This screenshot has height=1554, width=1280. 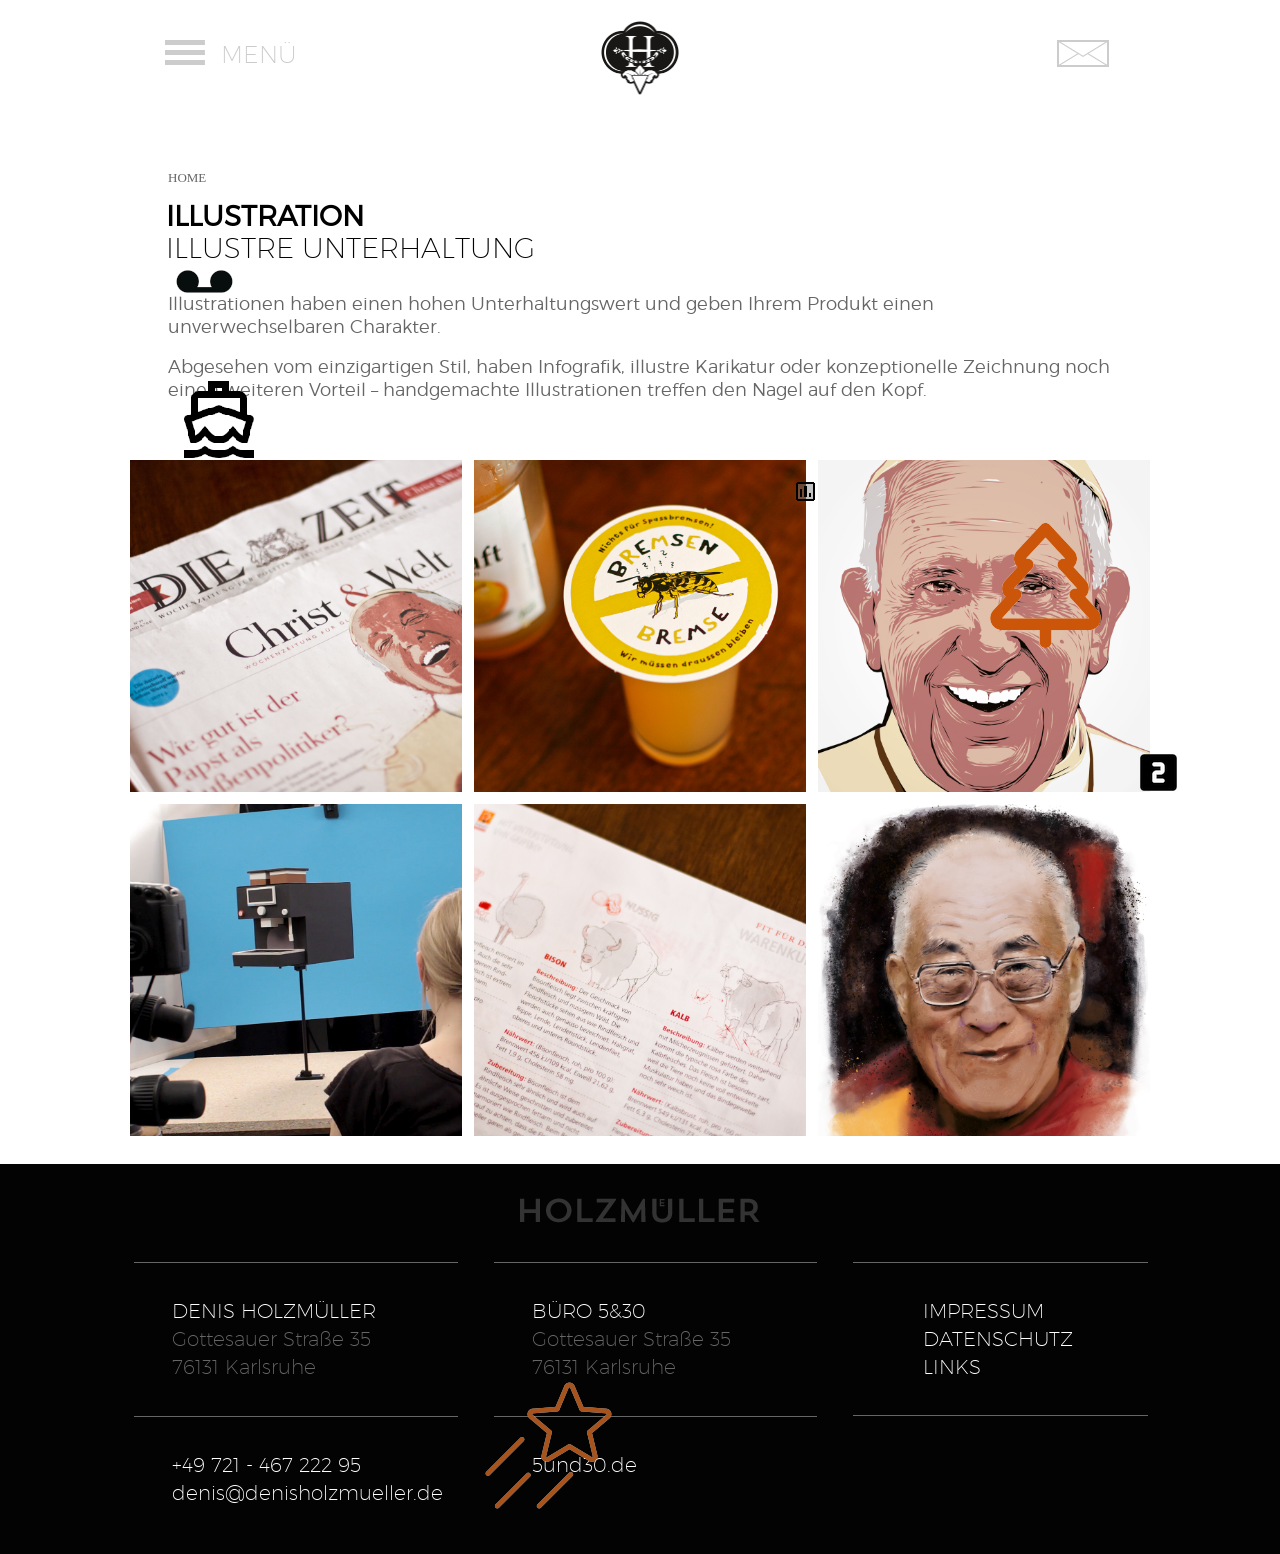 I want to click on get directions by ferry or boat, so click(x=219, y=419).